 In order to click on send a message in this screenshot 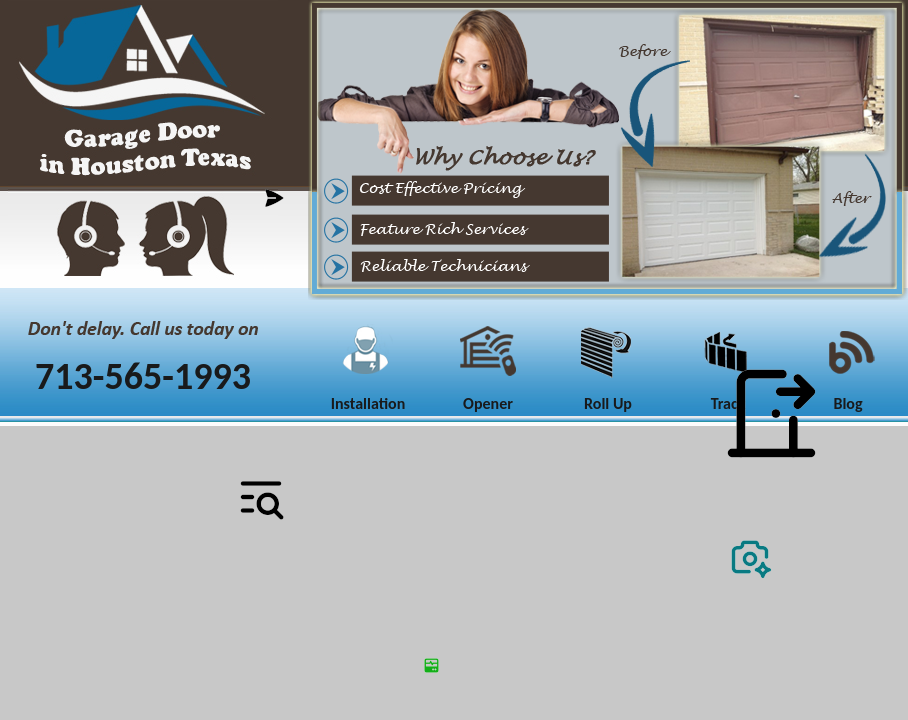, I will do `click(274, 198)`.